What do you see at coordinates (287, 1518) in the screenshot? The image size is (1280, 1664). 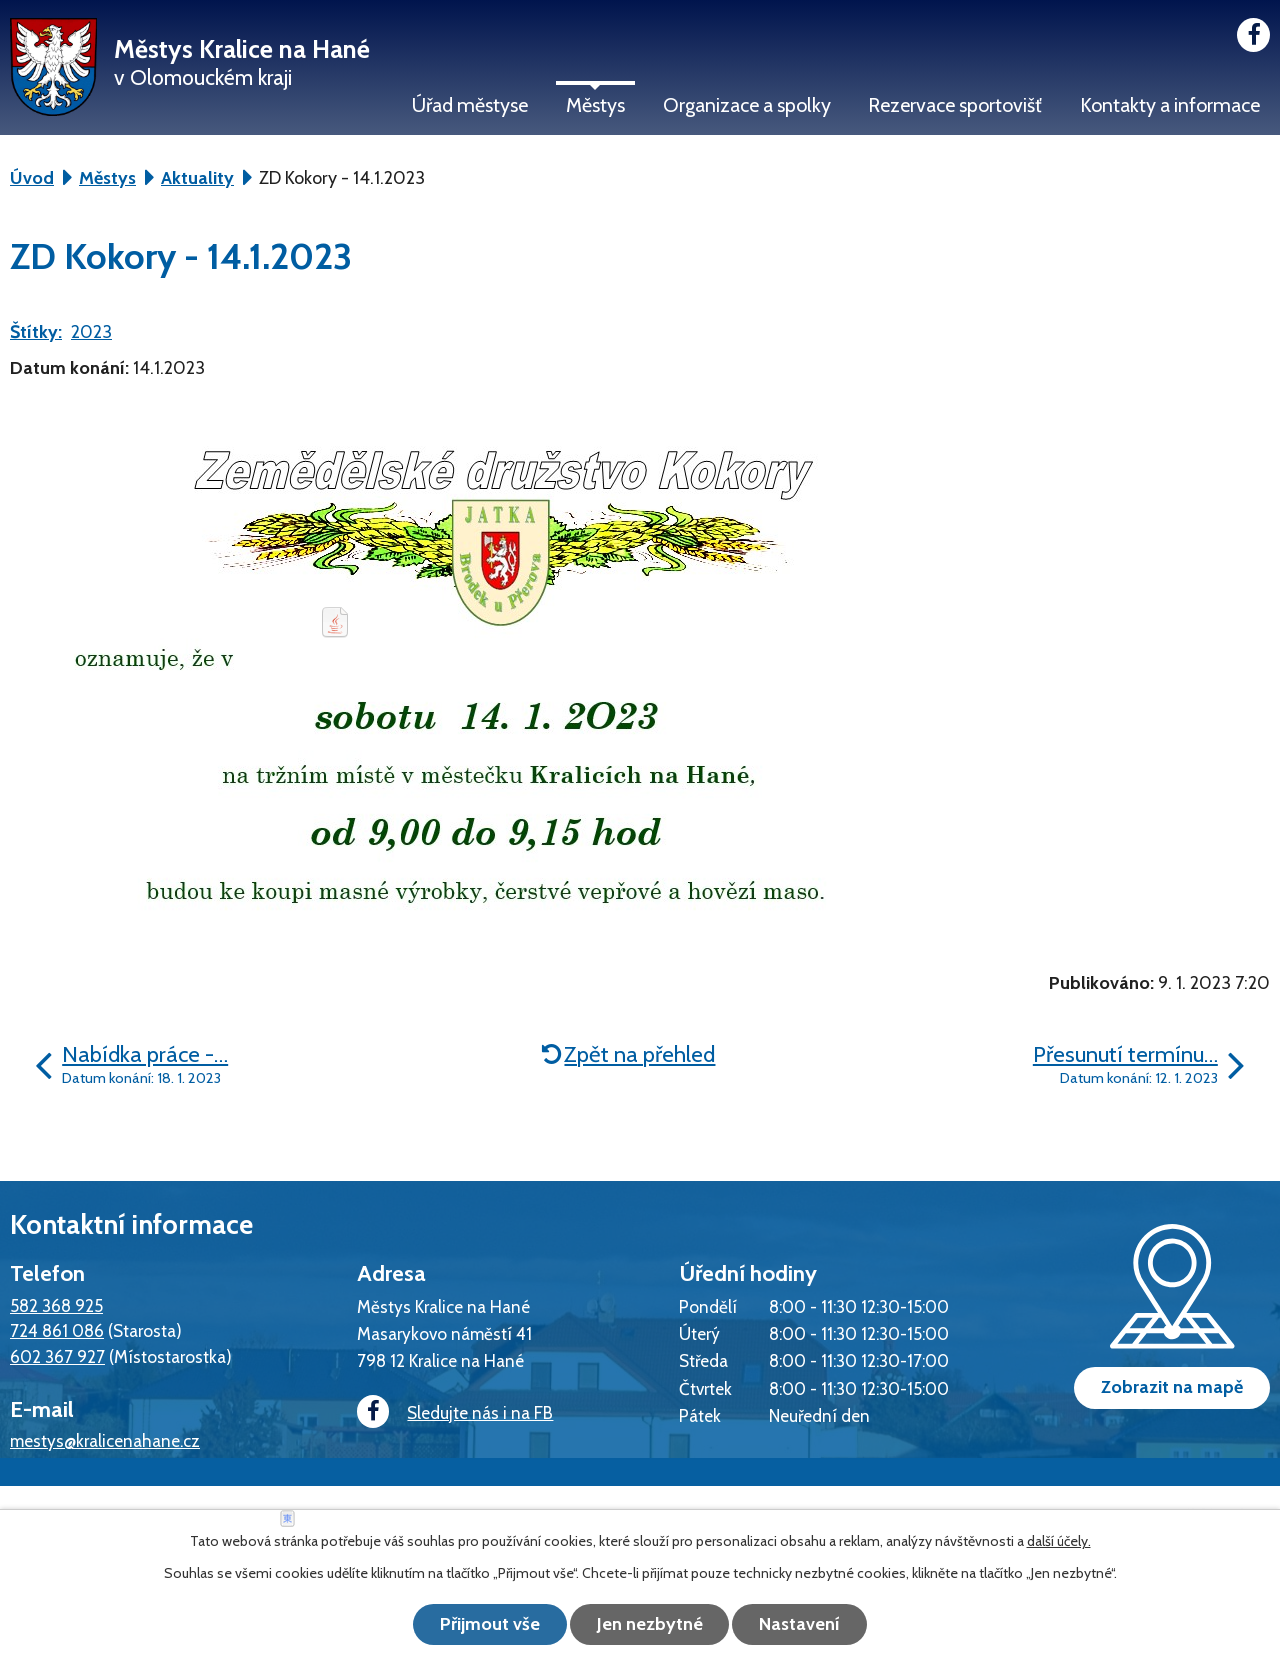 I see `launch the mahjongg tile matching game` at bounding box center [287, 1518].